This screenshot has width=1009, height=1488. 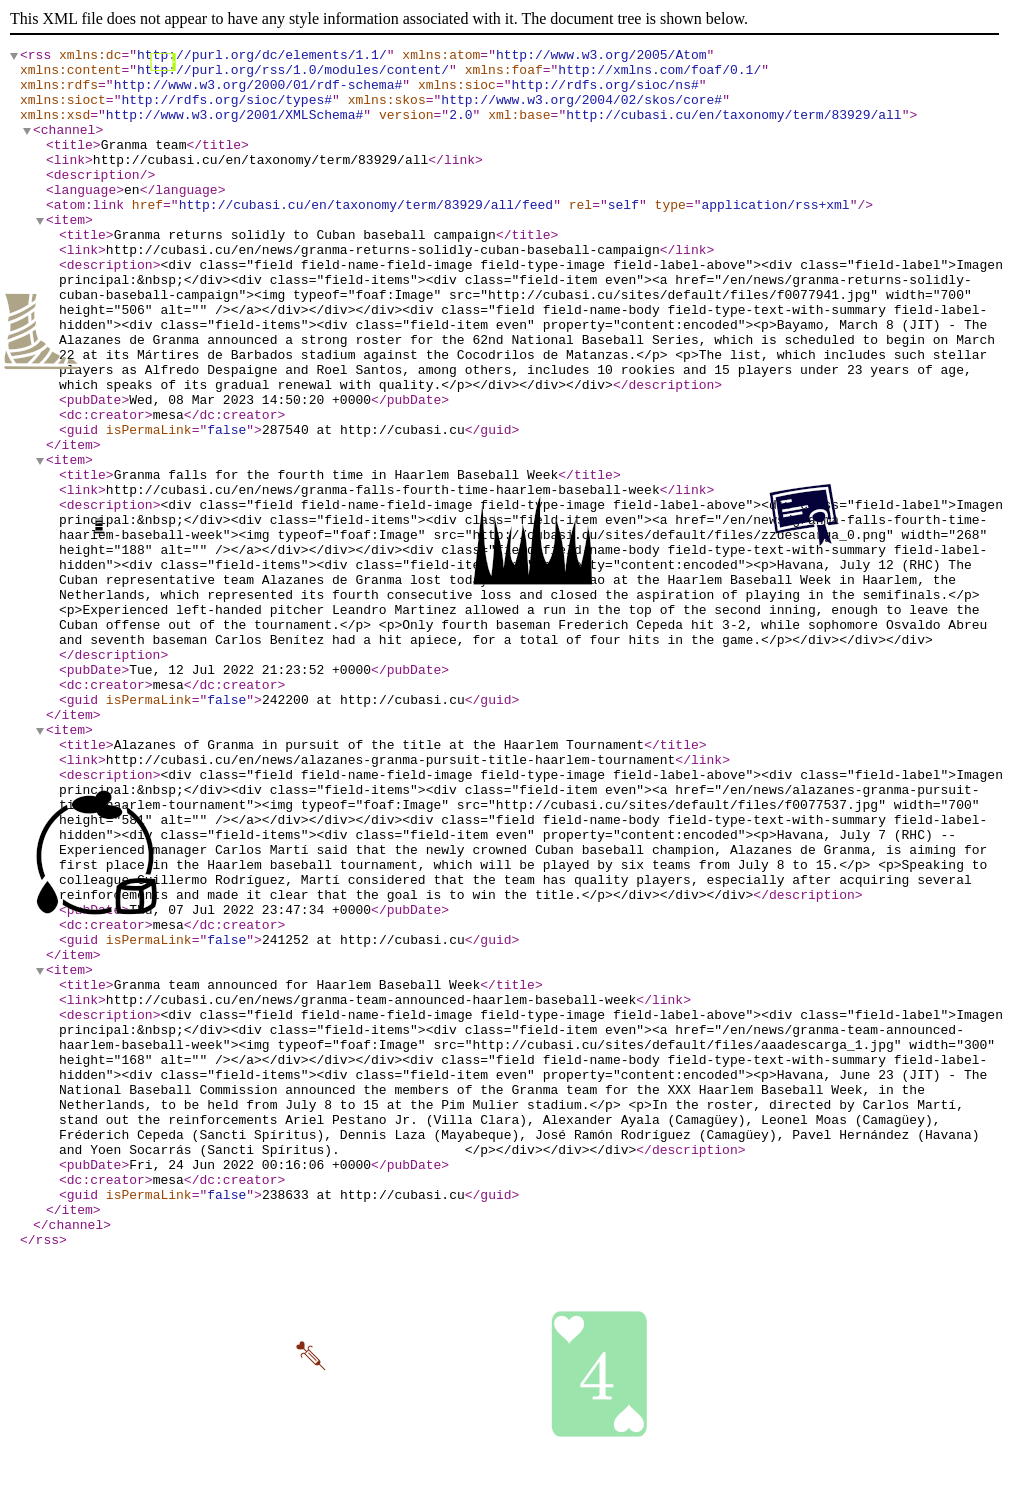 What do you see at coordinates (99, 526) in the screenshot?
I see `set player spawn point` at bounding box center [99, 526].